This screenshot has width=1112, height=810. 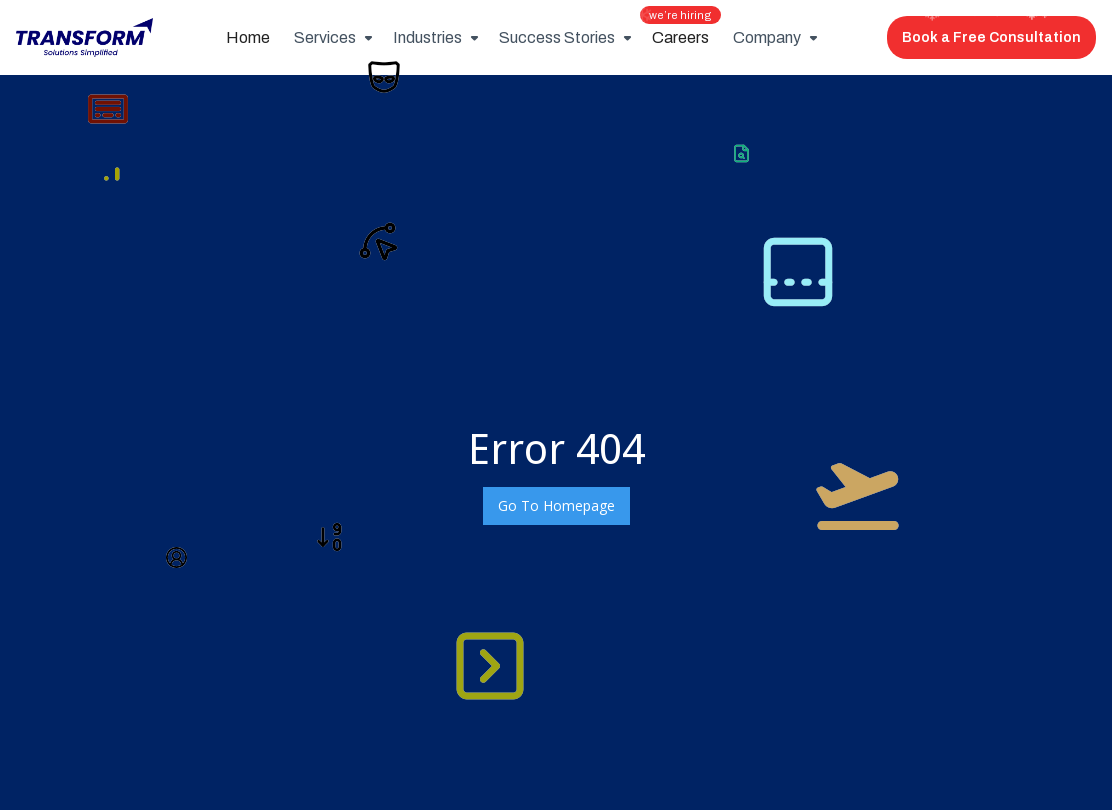 What do you see at coordinates (490, 666) in the screenshot?
I see `navigate to the next item or page` at bounding box center [490, 666].